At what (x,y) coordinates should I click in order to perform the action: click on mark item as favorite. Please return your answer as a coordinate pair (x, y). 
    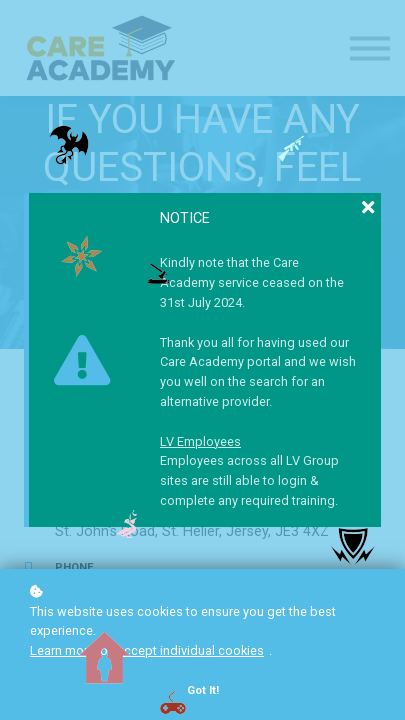
    Looking at the image, I should click on (81, 256).